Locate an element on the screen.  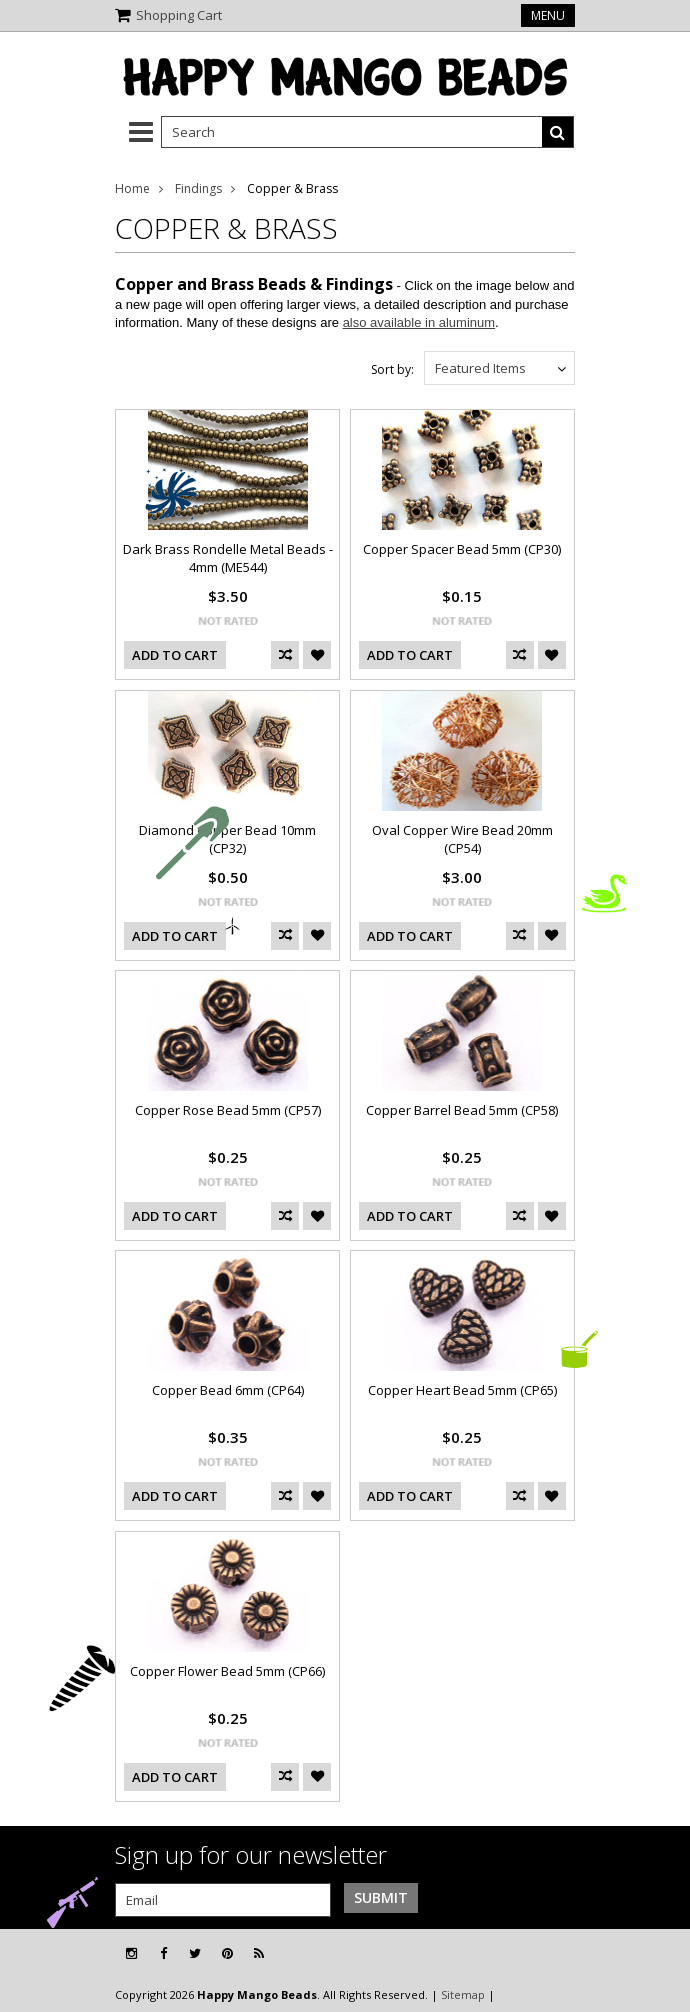
access space or astronomy-themed content is located at coordinates (171, 494).